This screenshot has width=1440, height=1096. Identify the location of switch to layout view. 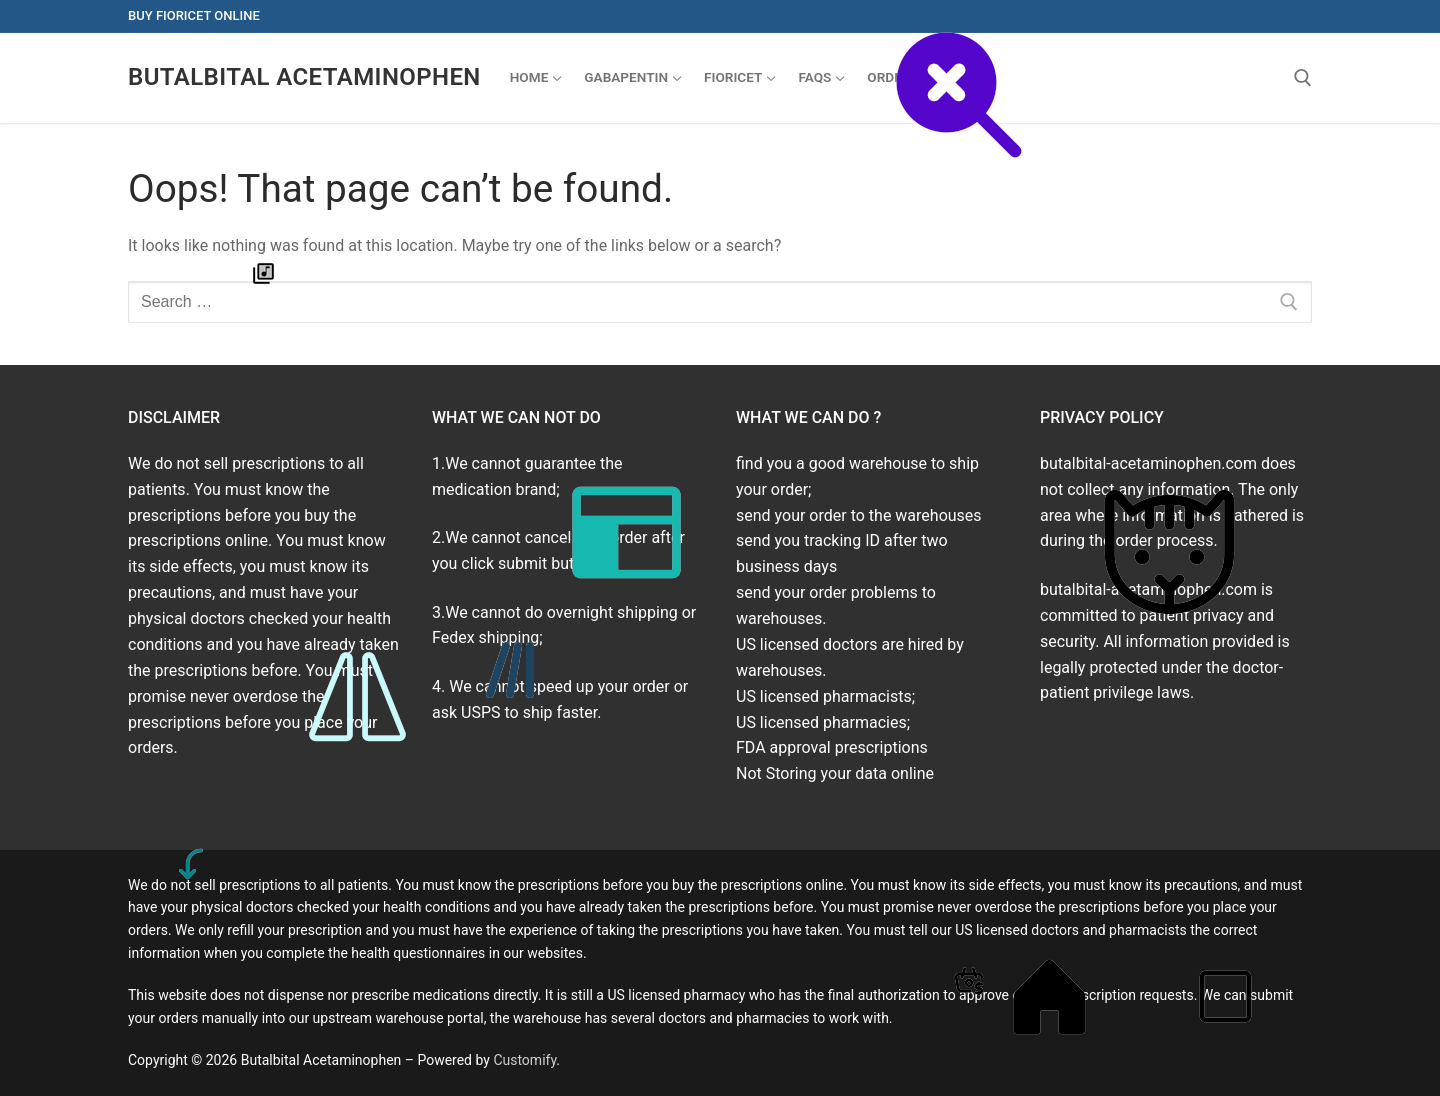
(626, 532).